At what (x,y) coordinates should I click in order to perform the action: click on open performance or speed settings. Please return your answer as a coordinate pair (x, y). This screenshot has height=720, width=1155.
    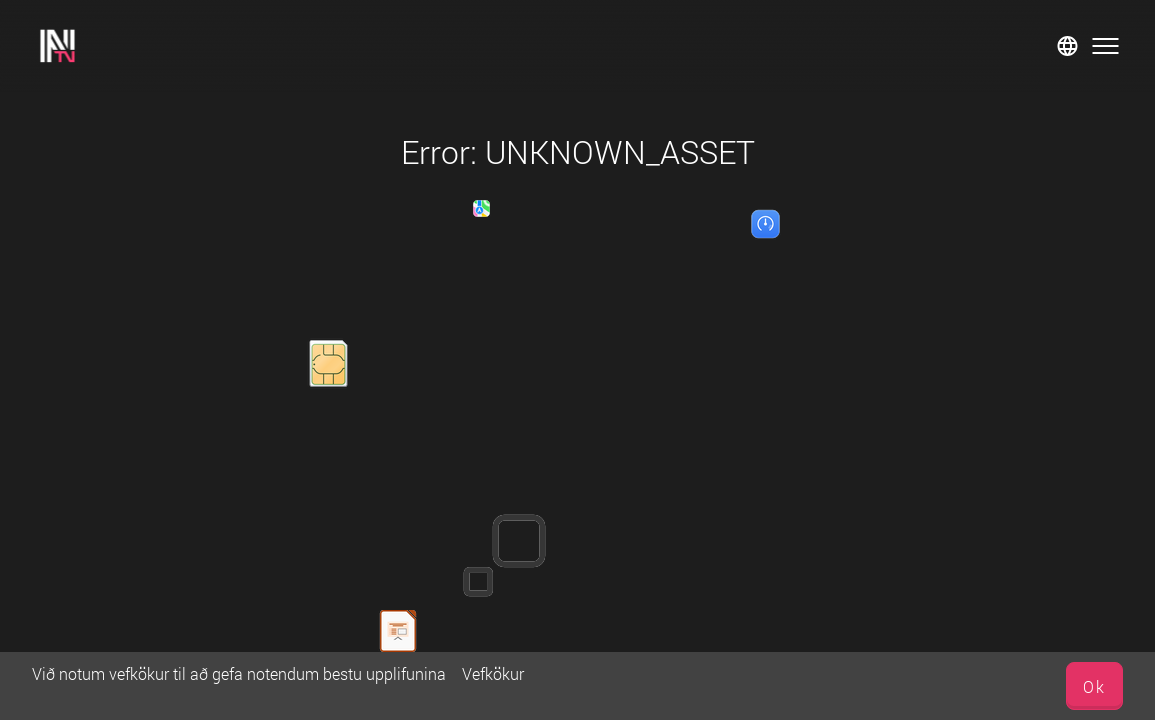
    Looking at the image, I should click on (765, 224).